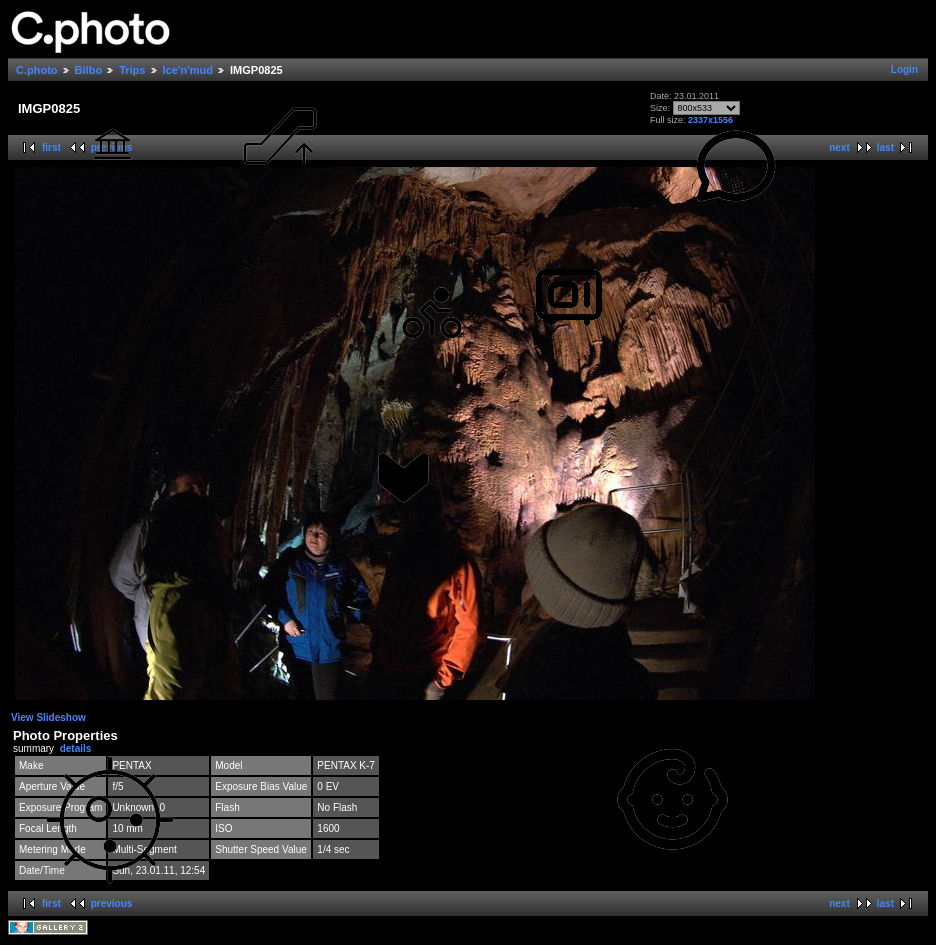  I want to click on access parental or child-friendly mode, so click(672, 799).